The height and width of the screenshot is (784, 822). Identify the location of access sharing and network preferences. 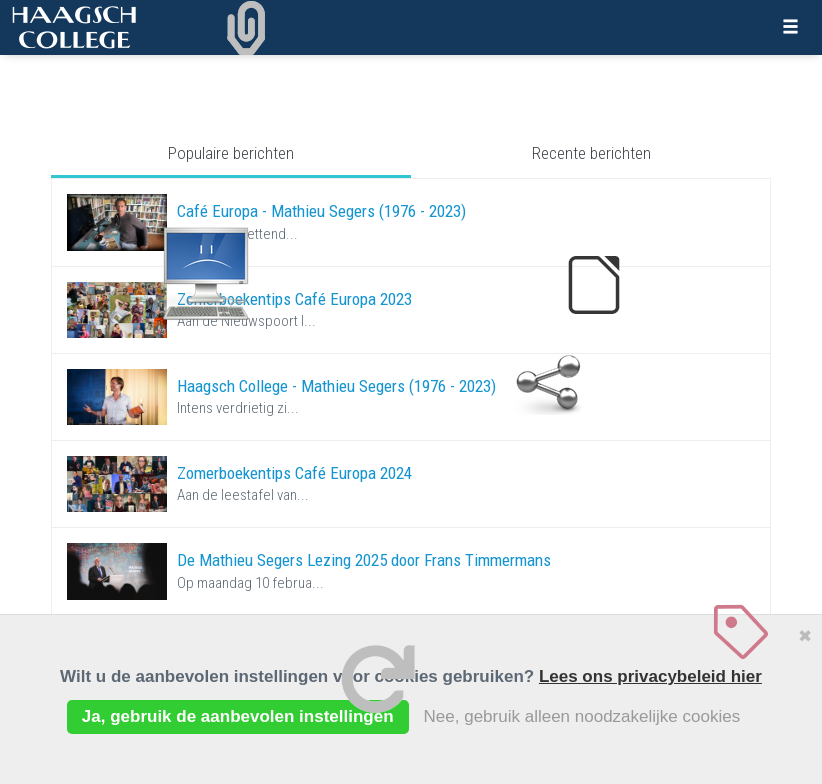
(547, 380).